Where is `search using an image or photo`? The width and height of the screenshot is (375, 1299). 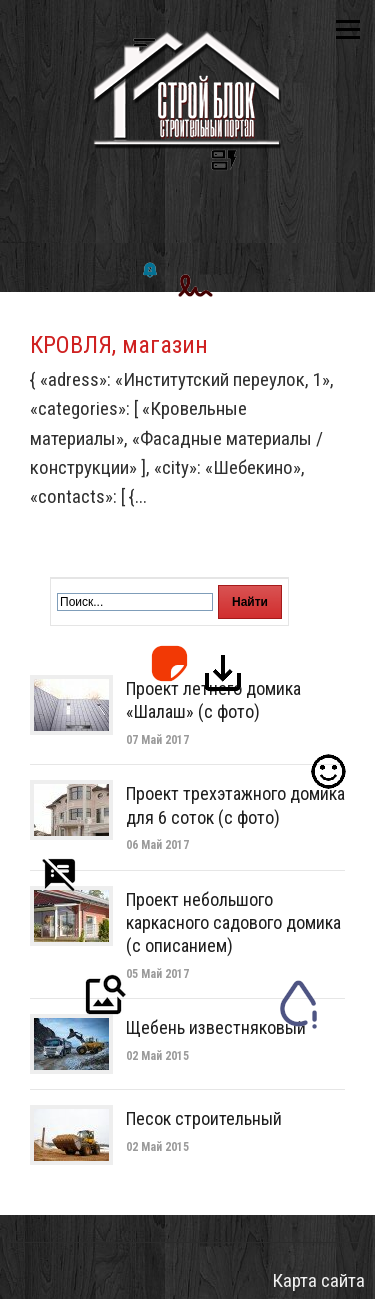 search using an image or photo is located at coordinates (105, 994).